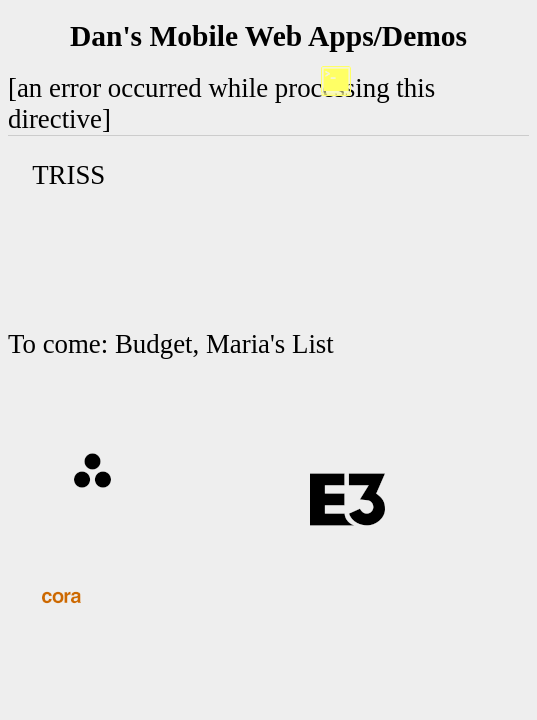 The width and height of the screenshot is (537, 720). Describe the element at coordinates (61, 597) in the screenshot. I see `Cora brand logo` at that location.